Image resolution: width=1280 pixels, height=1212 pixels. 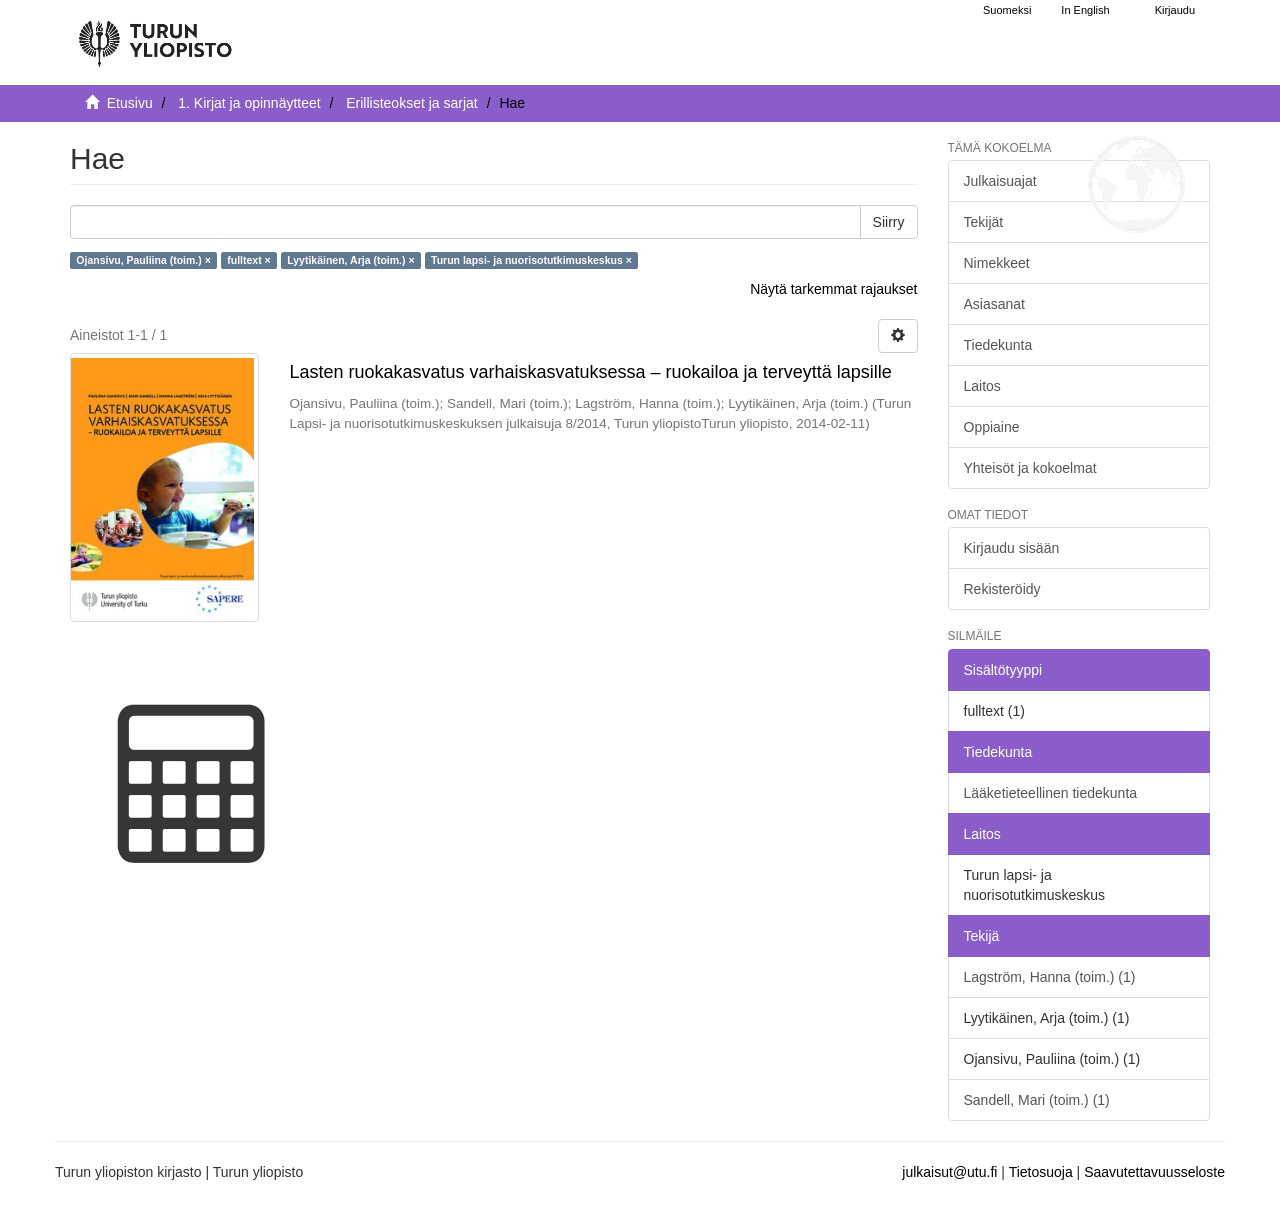 What do you see at coordinates (1136, 184) in the screenshot?
I see `indicates web-based or online content` at bounding box center [1136, 184].